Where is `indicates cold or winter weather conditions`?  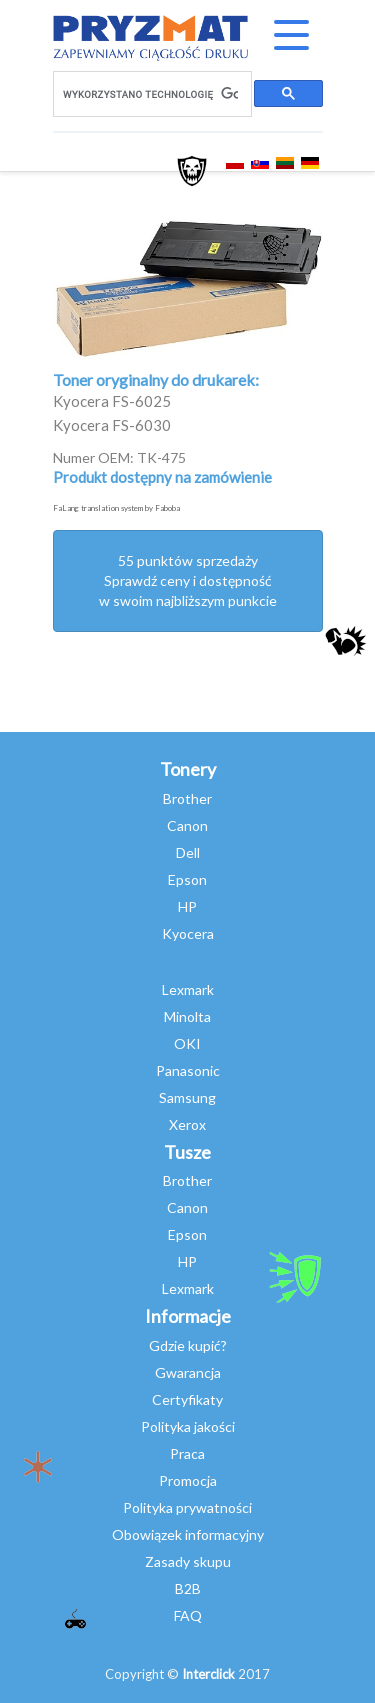
indicates cold or winter weather conditions is located at coordinates (38, 1467).